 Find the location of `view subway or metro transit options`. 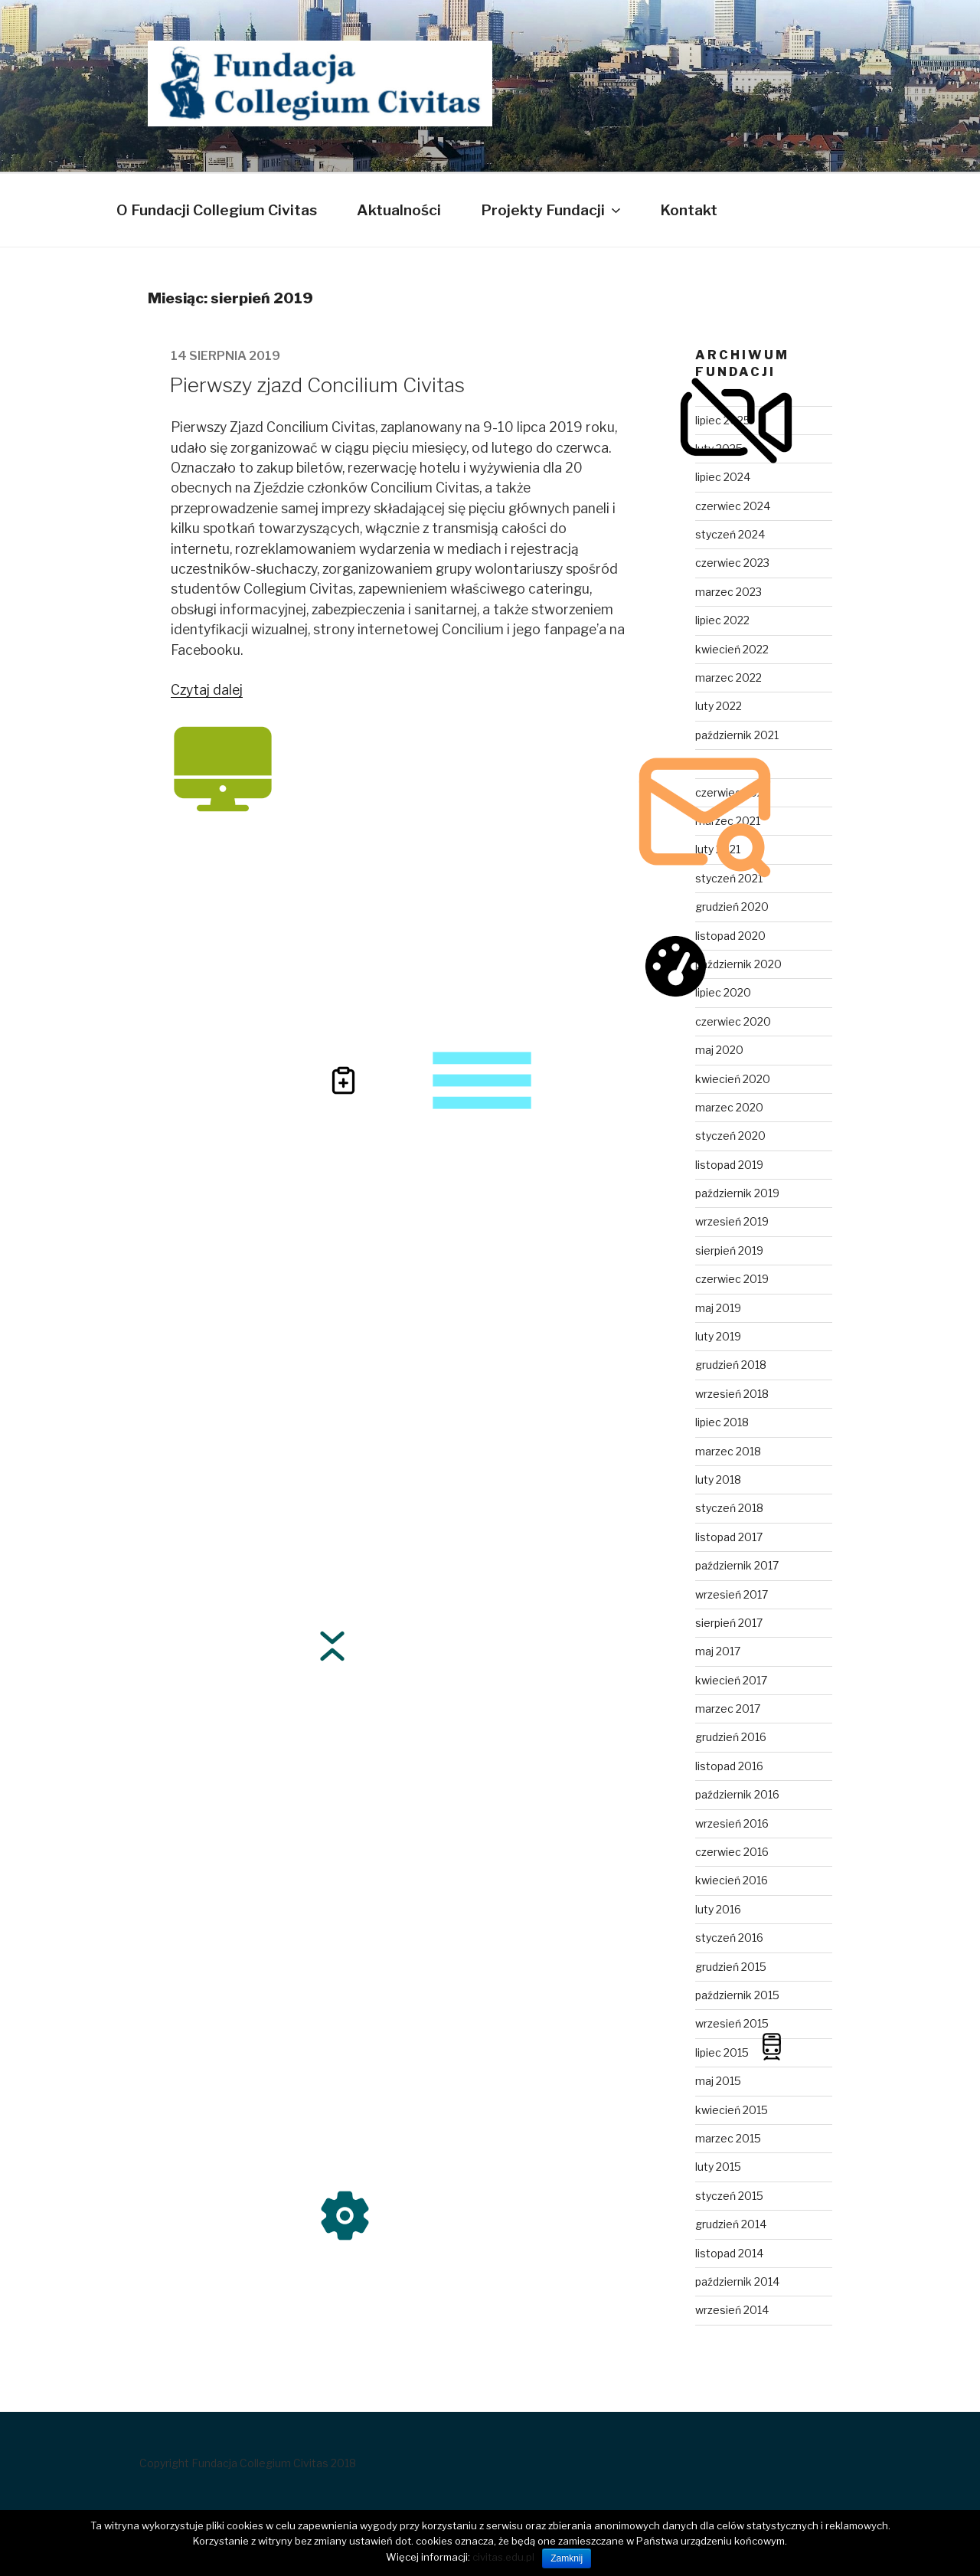

view subway or metro transit options is located at coordinates (772, 2047).